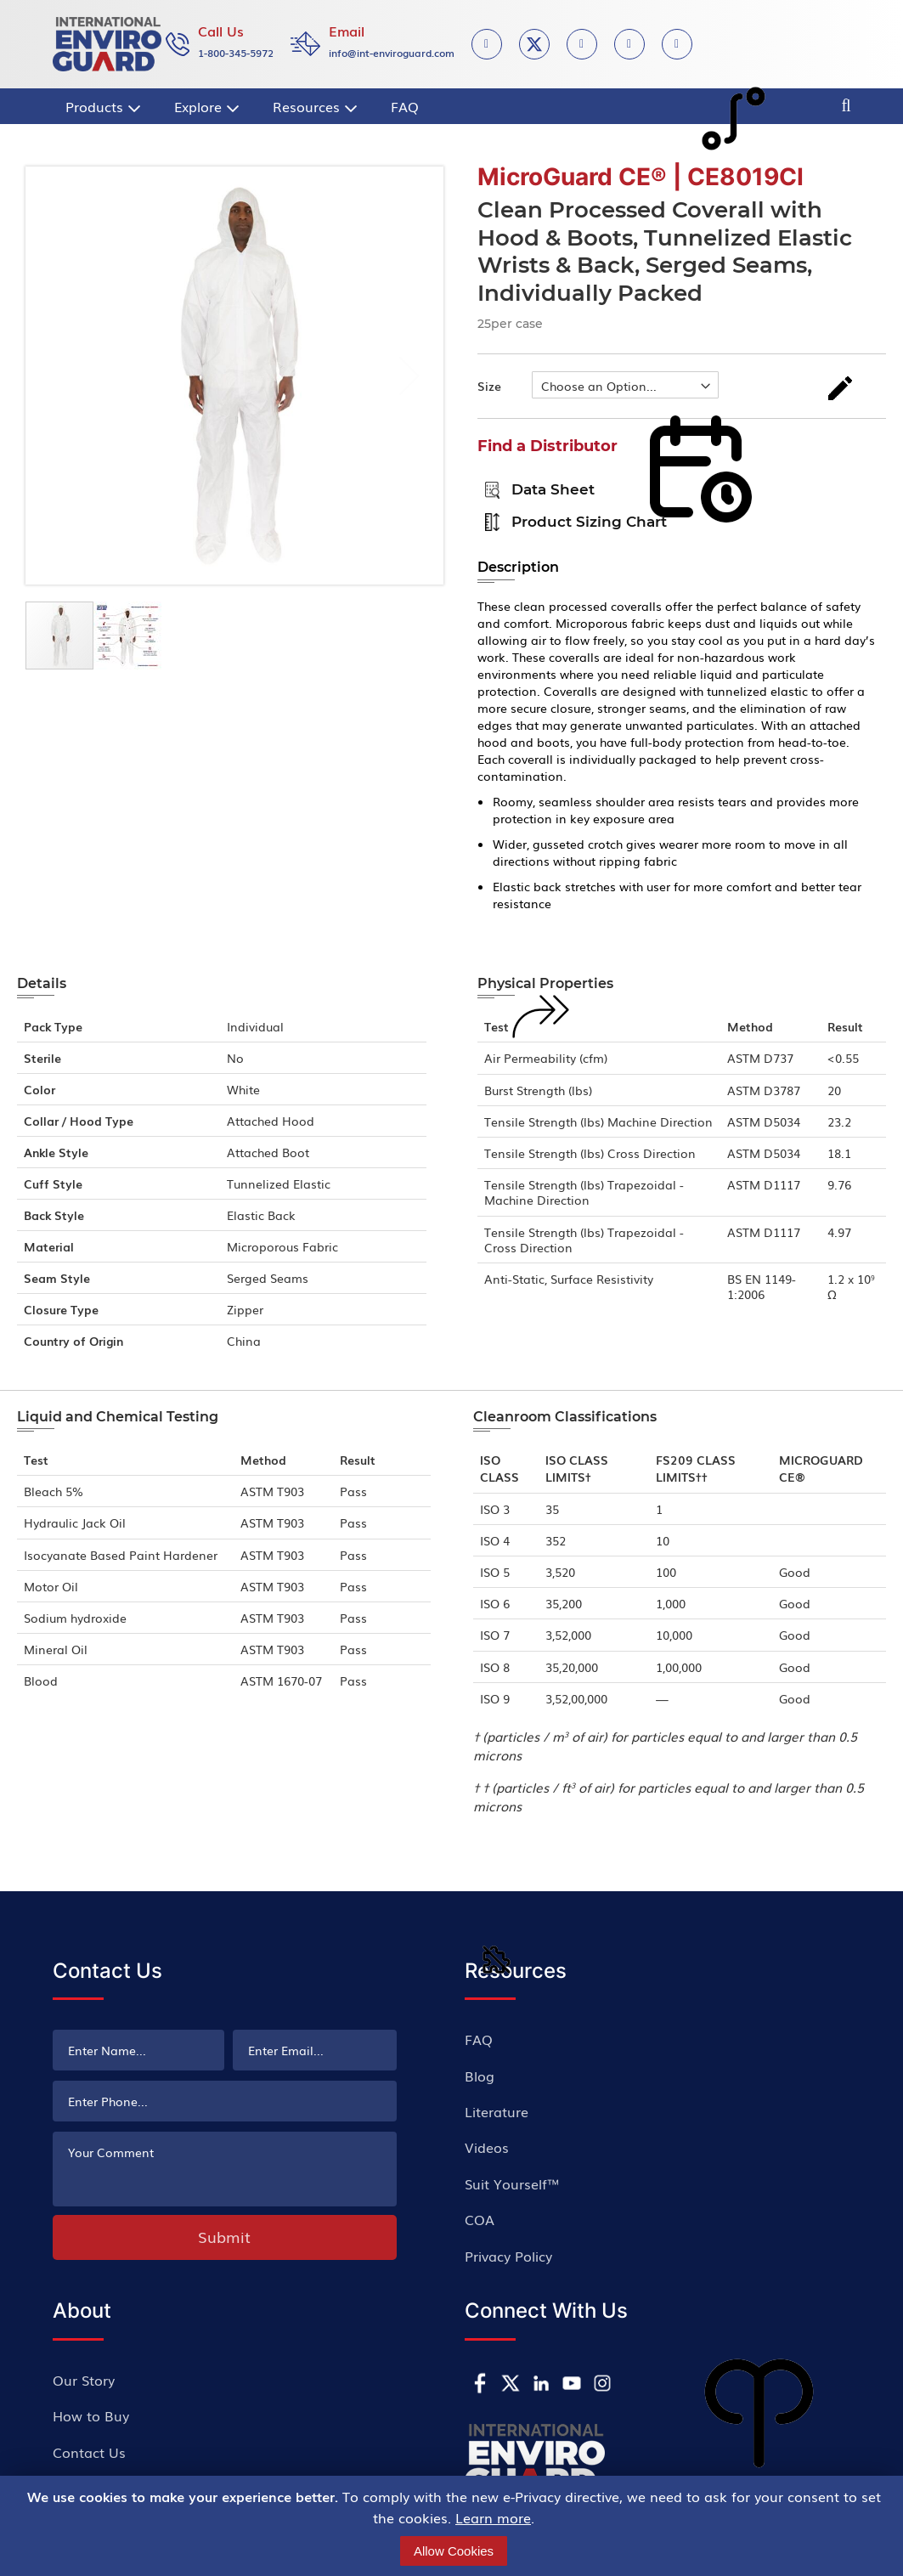  What do you see at coordinates (696, 466) in the screenshot?
I see `schedule an event with a specific time` at bounding box center [696, 466].